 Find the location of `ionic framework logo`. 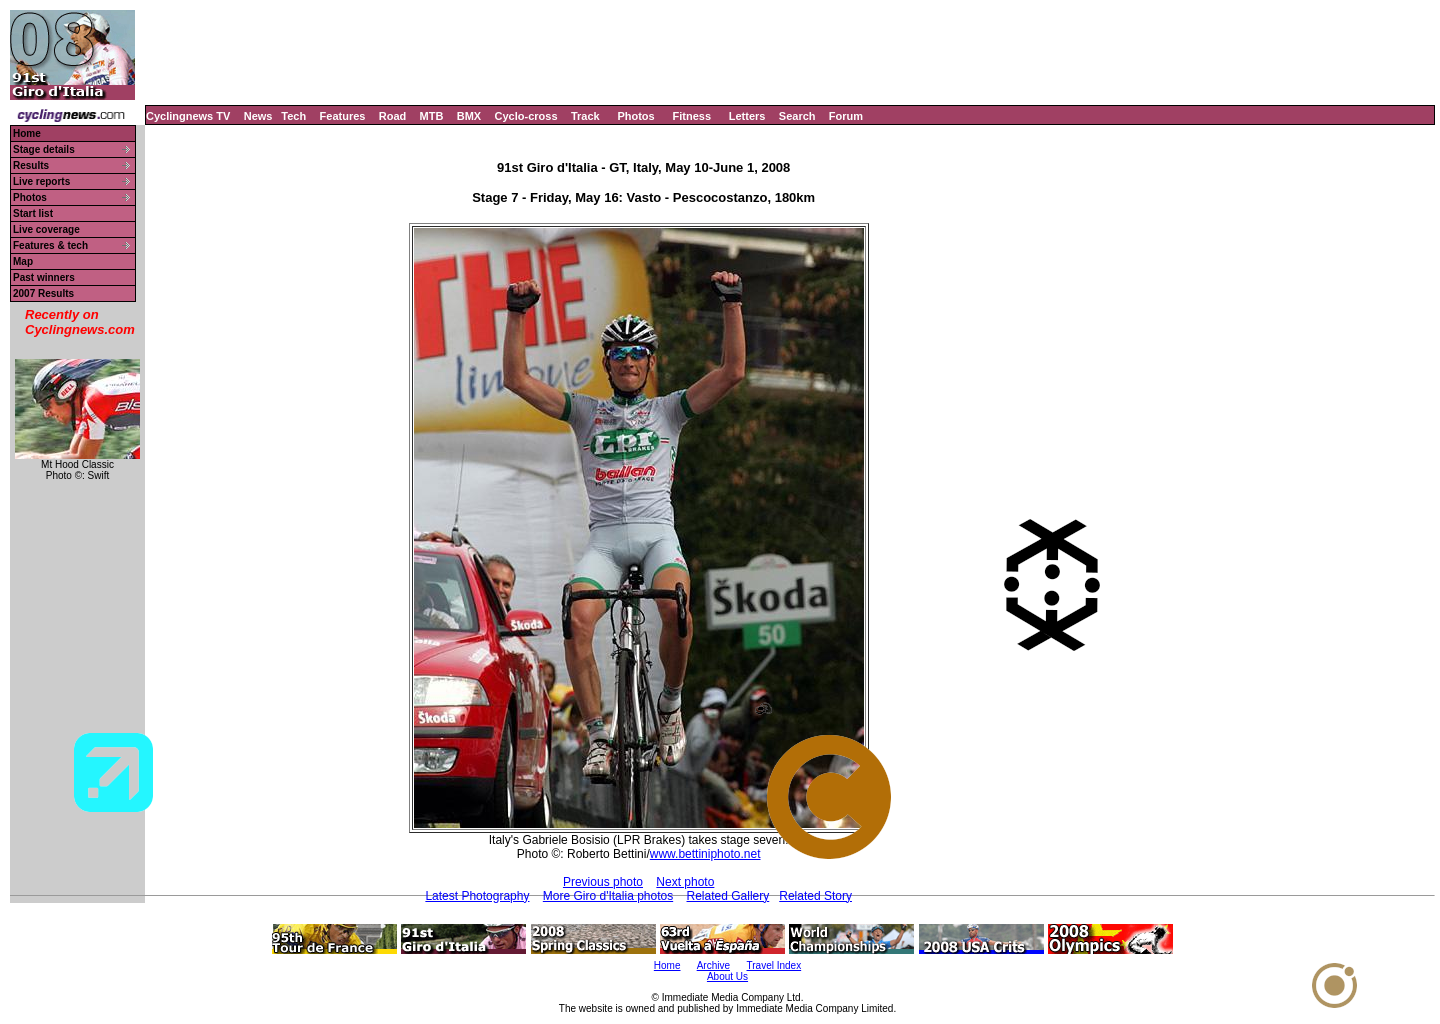

ionic framework logo is located at coordinates (1334, 985).